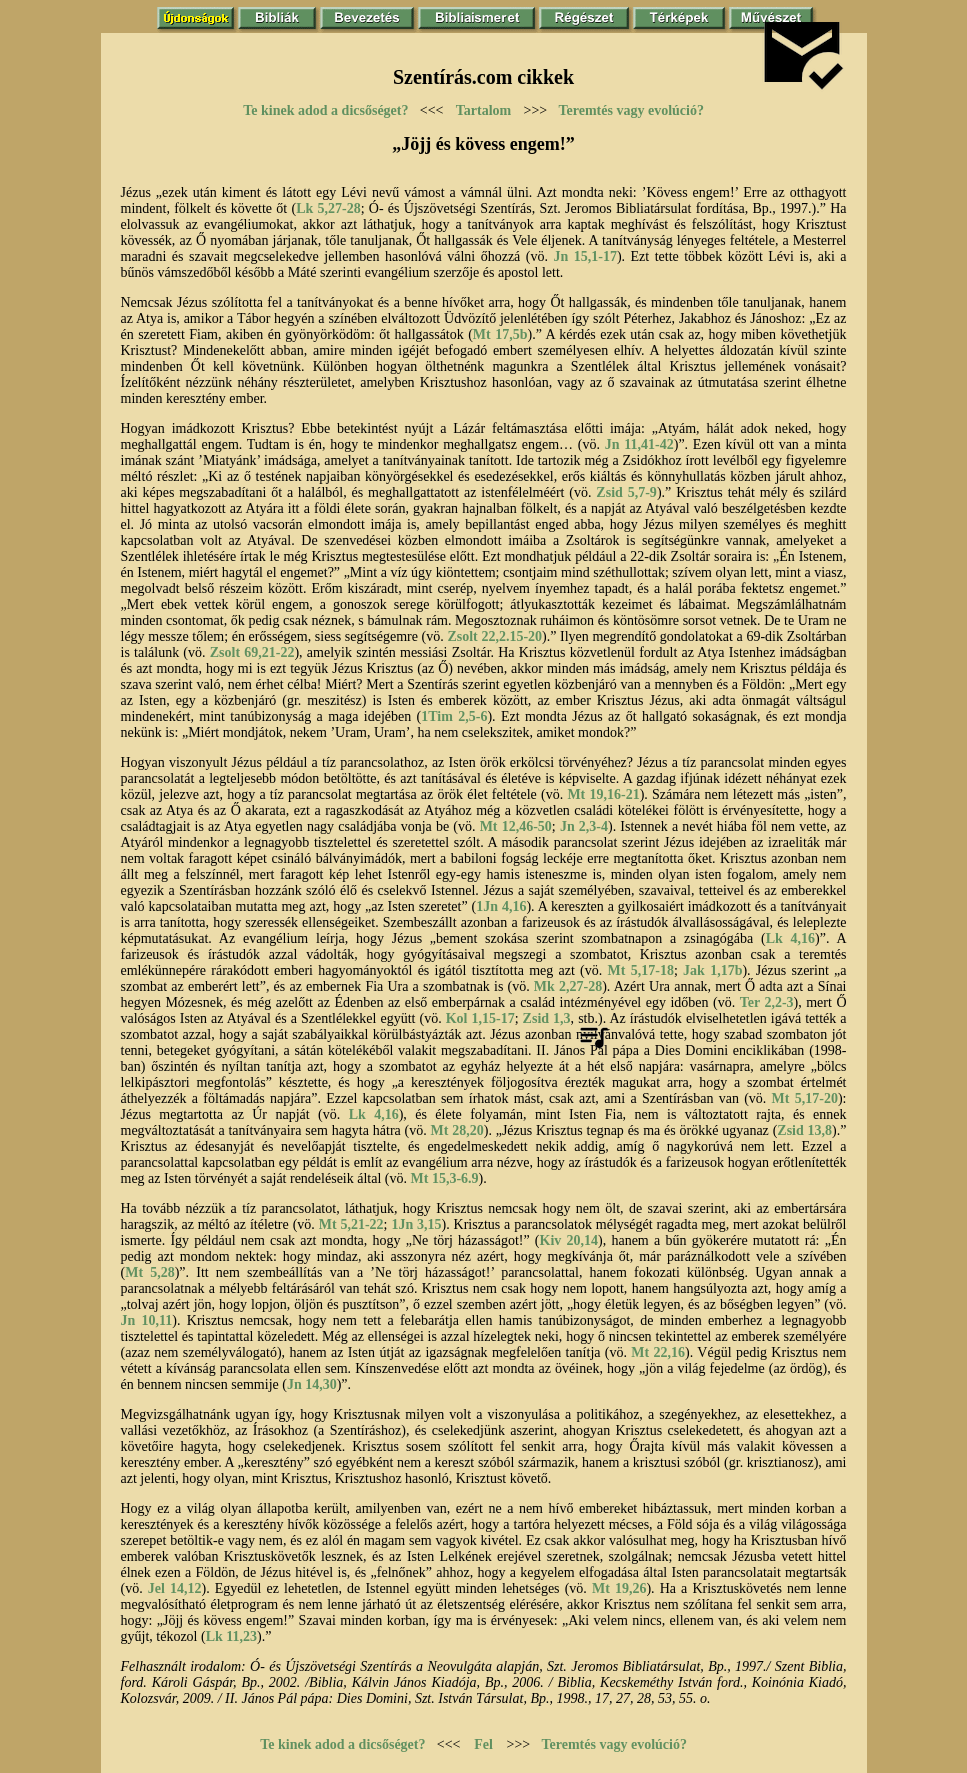 Image resolution: width=967 pixels, height=1773 pixels. Describe the element at coordinates (593, 1036) in the screenshot. I see `view music queue or playlist` at that location.